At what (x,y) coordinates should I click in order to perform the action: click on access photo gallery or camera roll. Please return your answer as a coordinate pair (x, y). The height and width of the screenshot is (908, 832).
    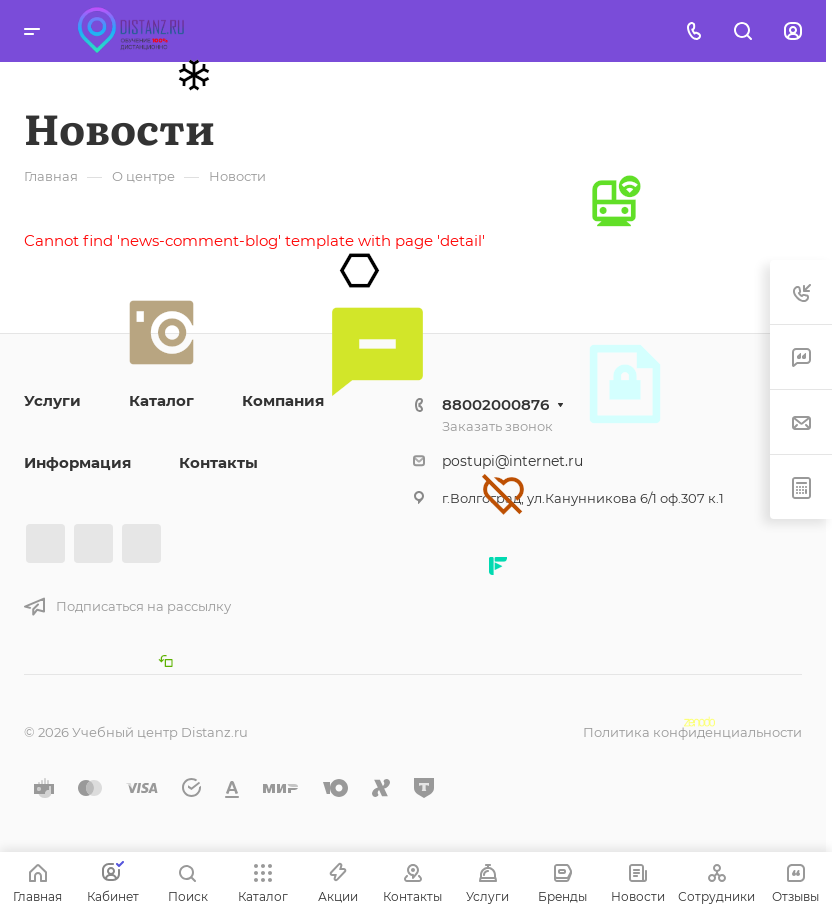
    Looking at the image, I should click on (161, 332).